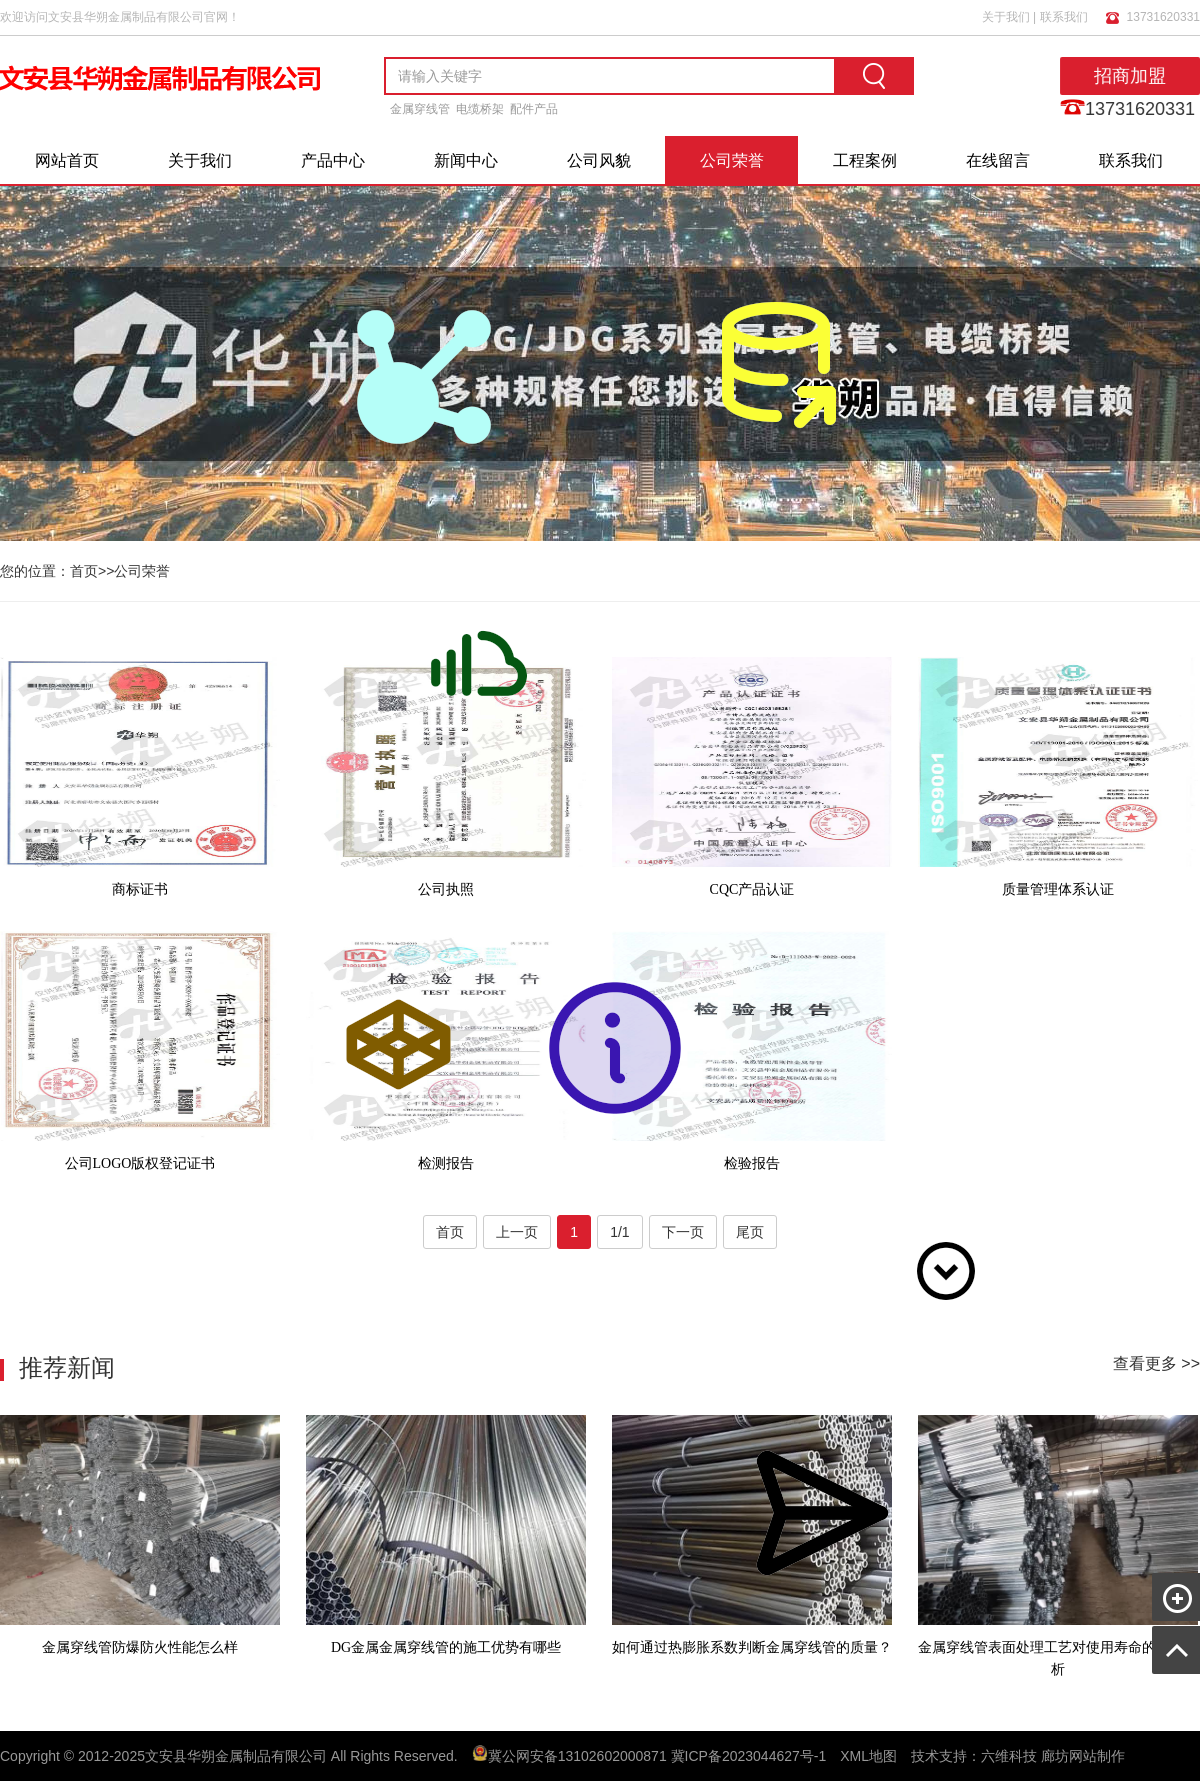 The height and width of the screenshot is (1781, 1200). I want to click on access affiliate program or referral network, so click(424, 377).